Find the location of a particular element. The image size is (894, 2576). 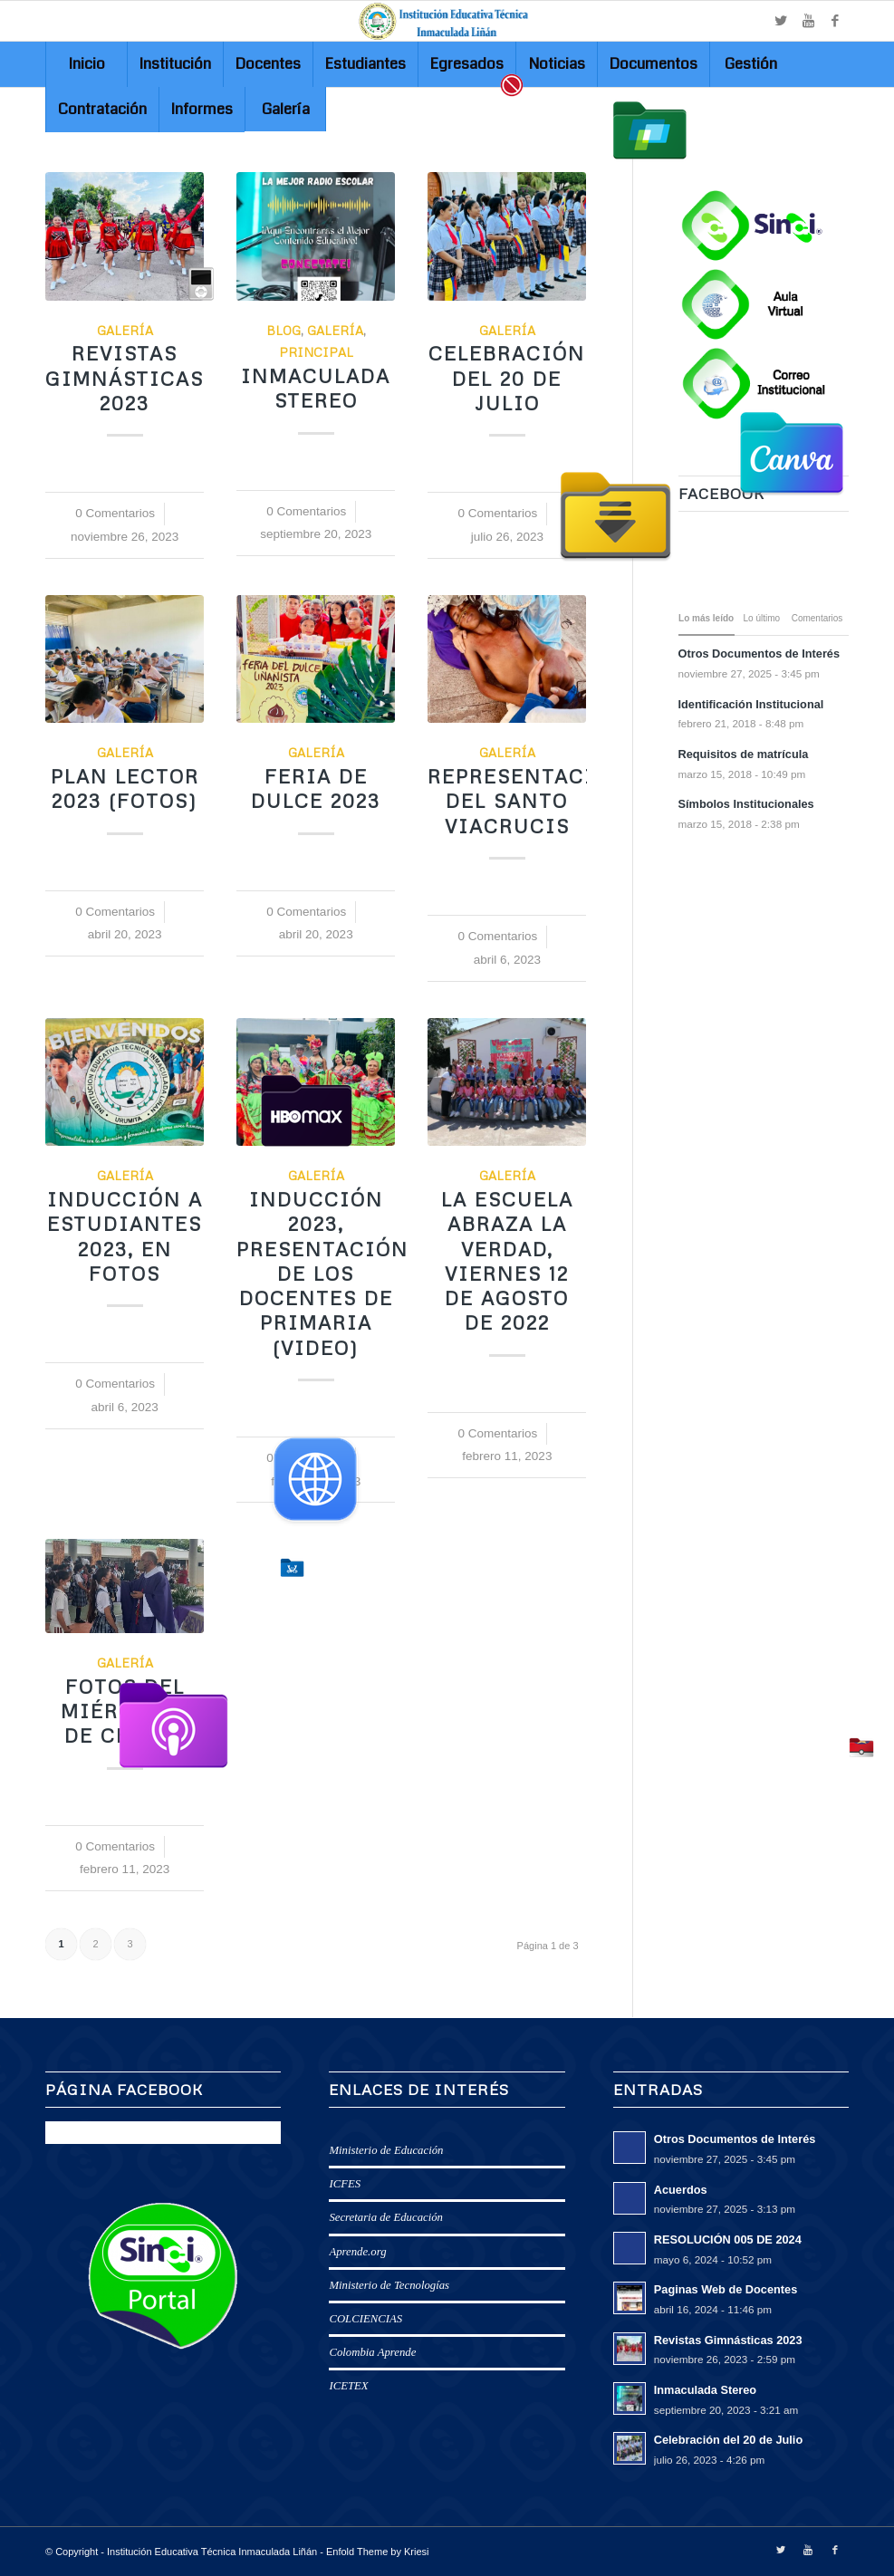

open folder containing podcast files is located at coordinates (173, 1728).